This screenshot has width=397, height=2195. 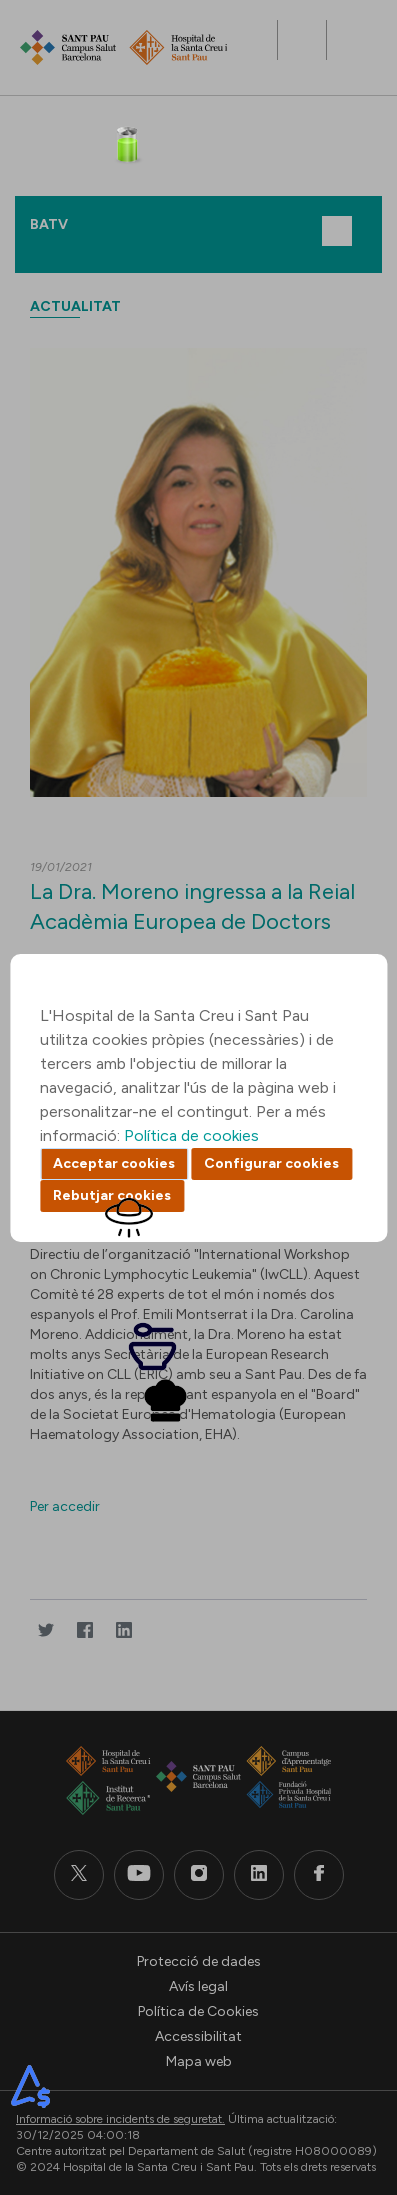 I want to click on navigate to nearby financial services, so click(x=29, y=2085).